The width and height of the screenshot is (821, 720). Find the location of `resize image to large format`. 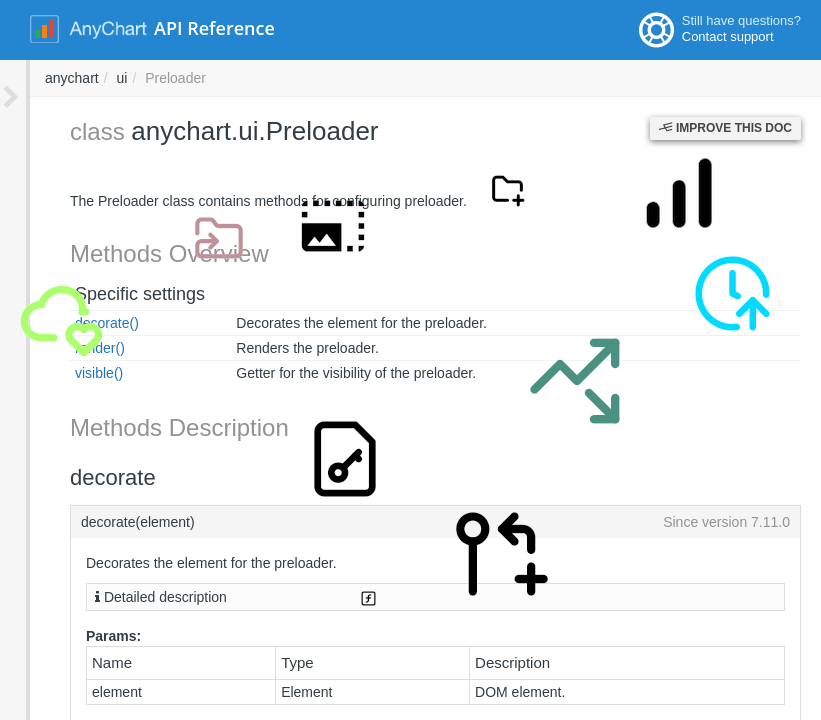

resize image to large format is located at coordinates (333, 226).